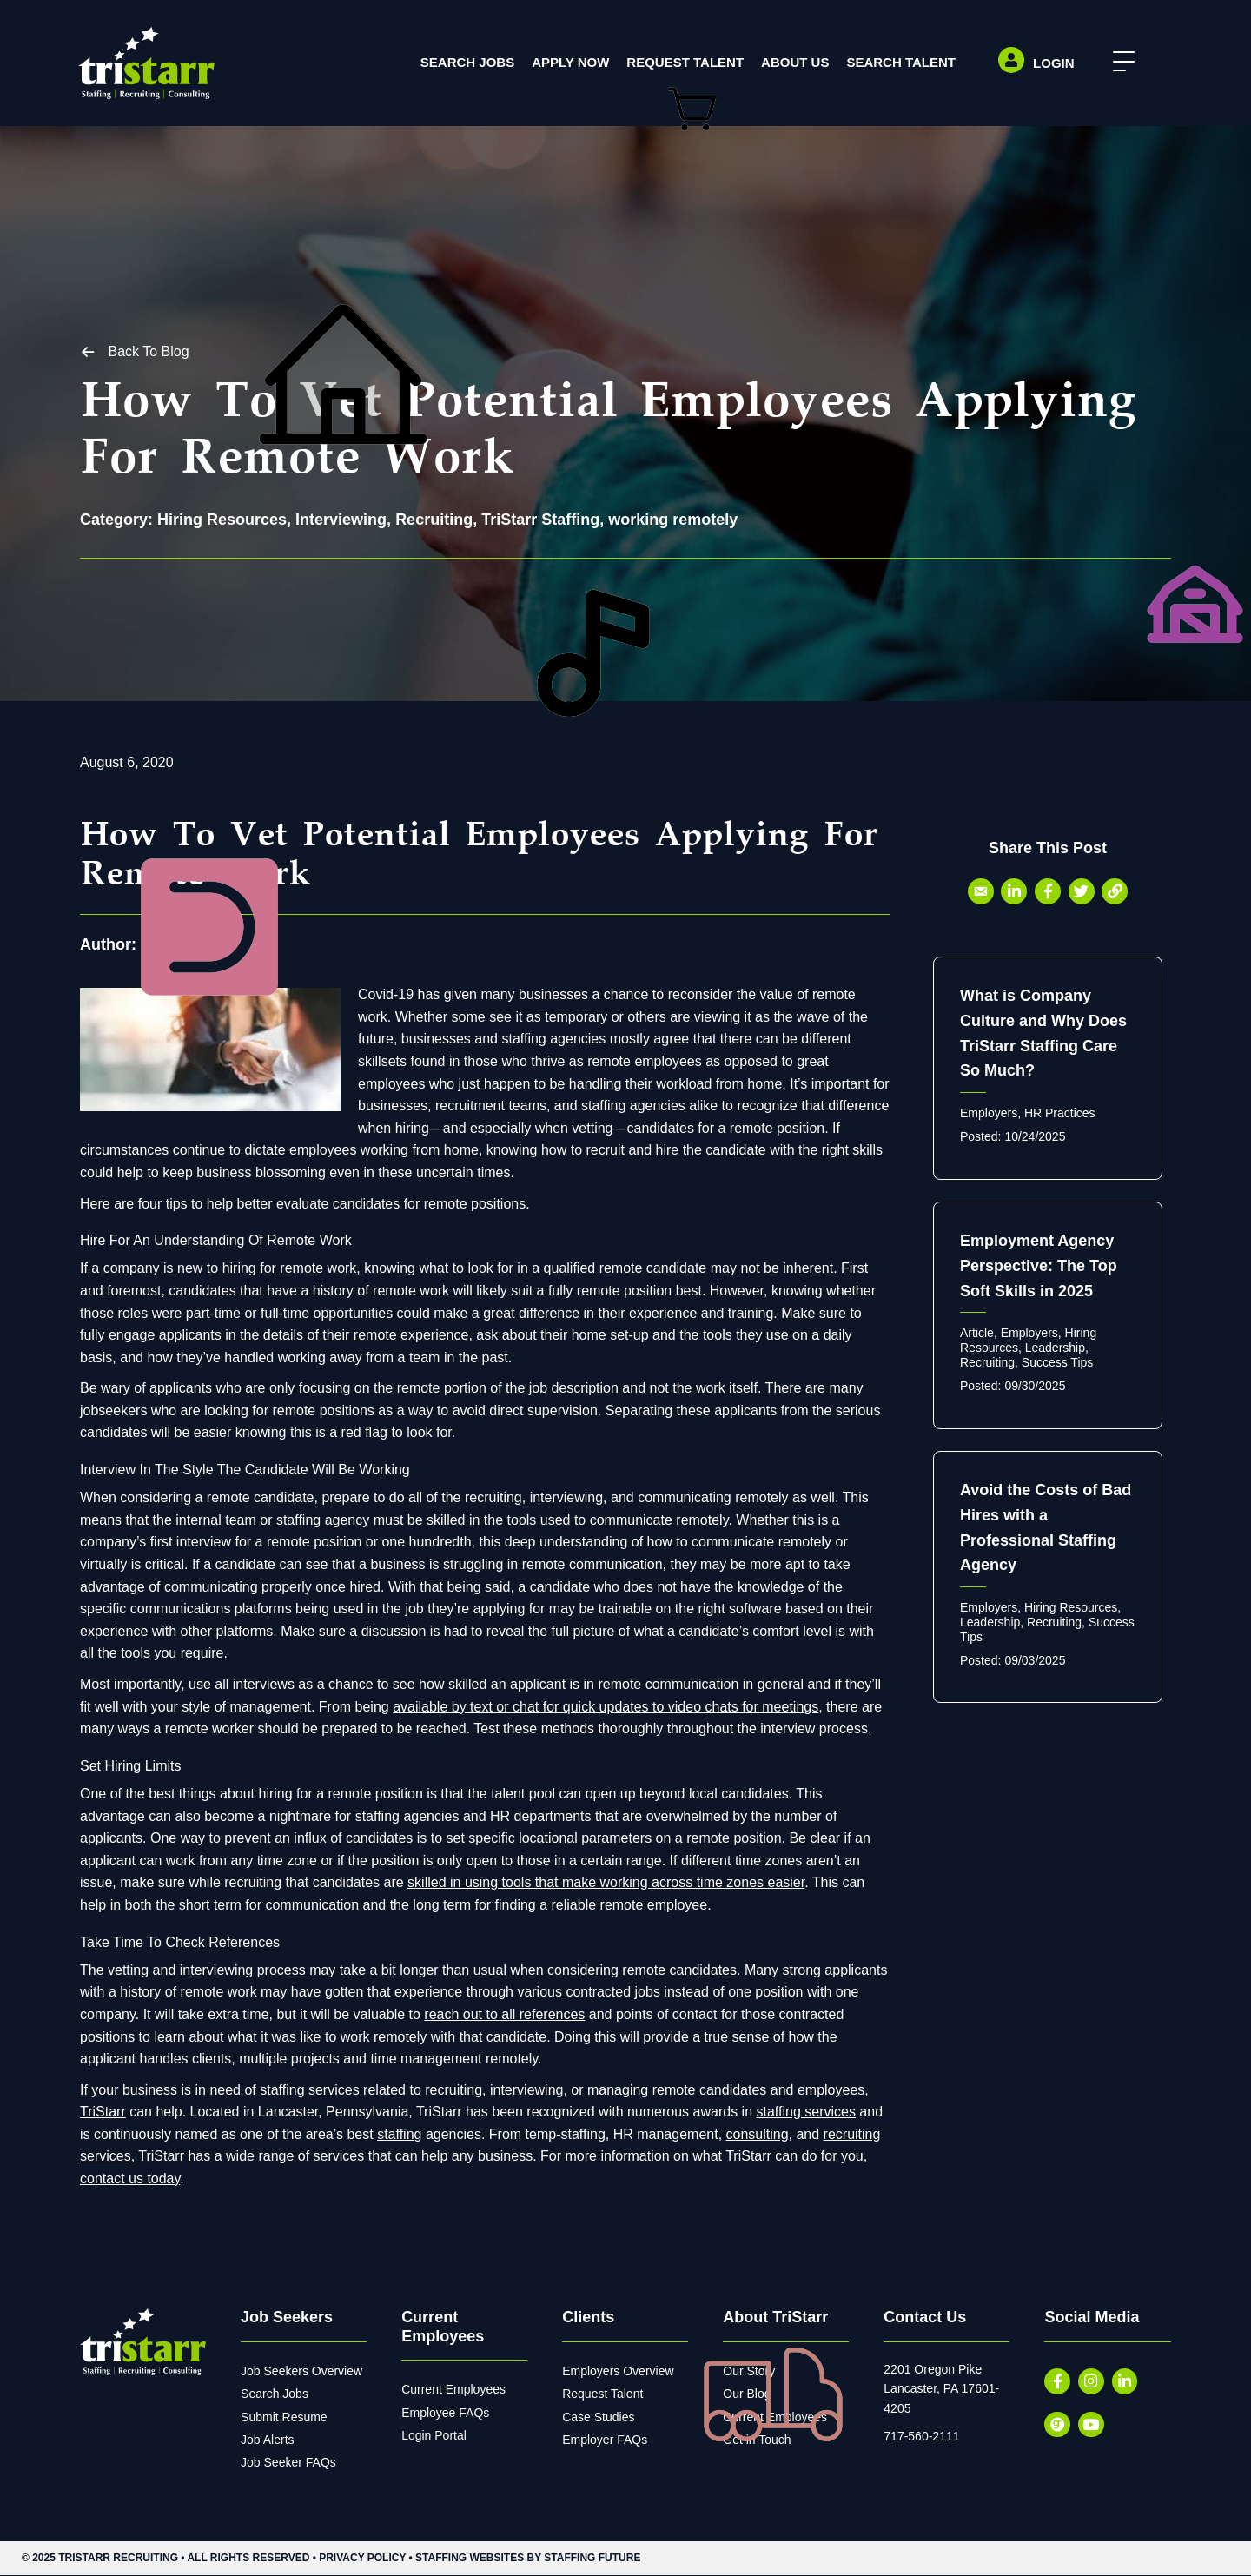  What do you see at coordinates (1195, 610) in the screenshot?
I see `access farm or agricultural settings` at bounding box center [1195, 610].